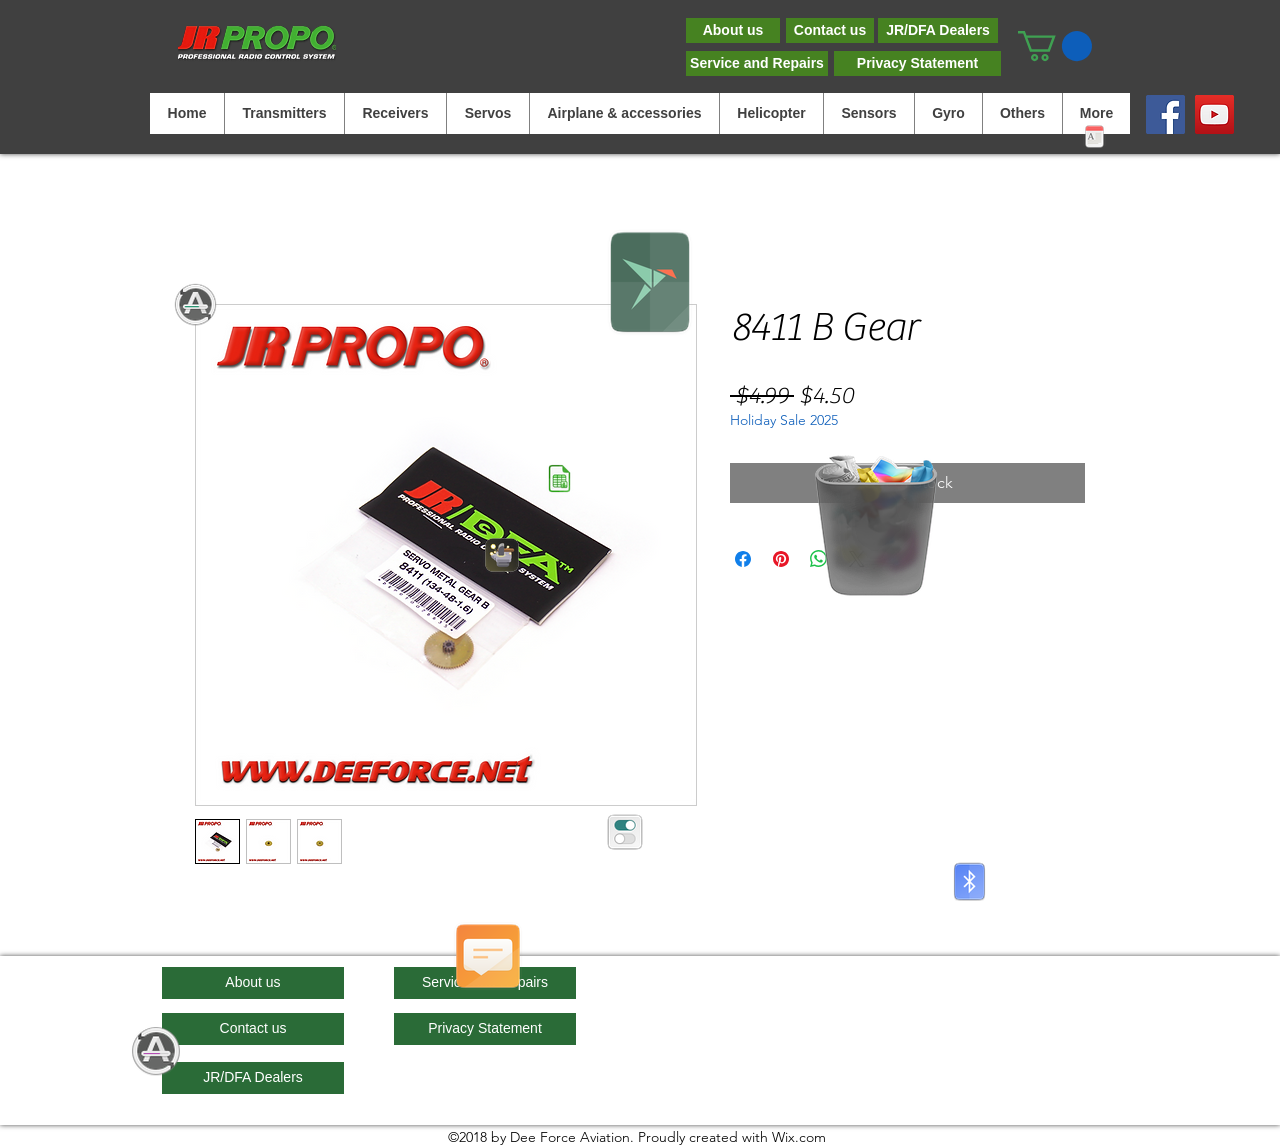 This screenshot has height=1146, width=1280. What do you see at coordinates (876, 527) in the screenshot?
I see `open trash to view deleted files` at bounding box center [876, 527].